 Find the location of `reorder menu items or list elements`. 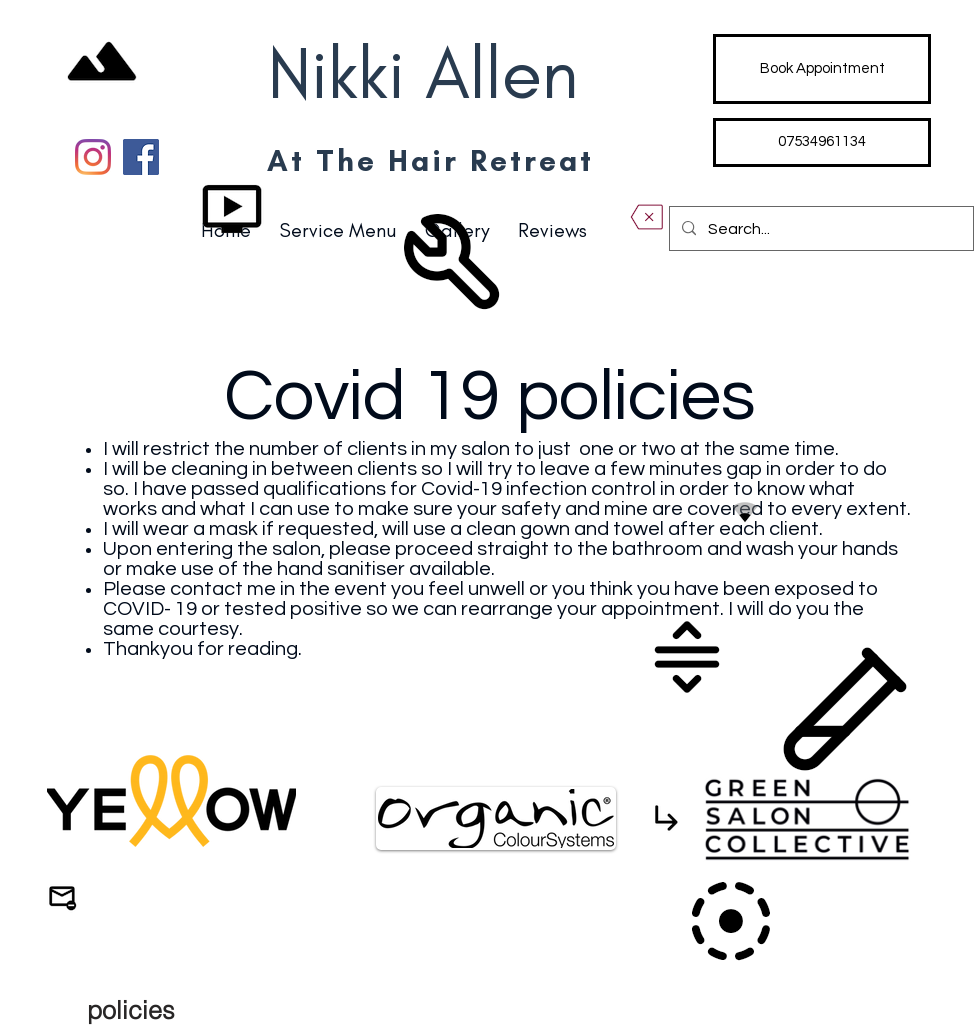

reorder menu items or list elements is located at coordinates (687, 657).